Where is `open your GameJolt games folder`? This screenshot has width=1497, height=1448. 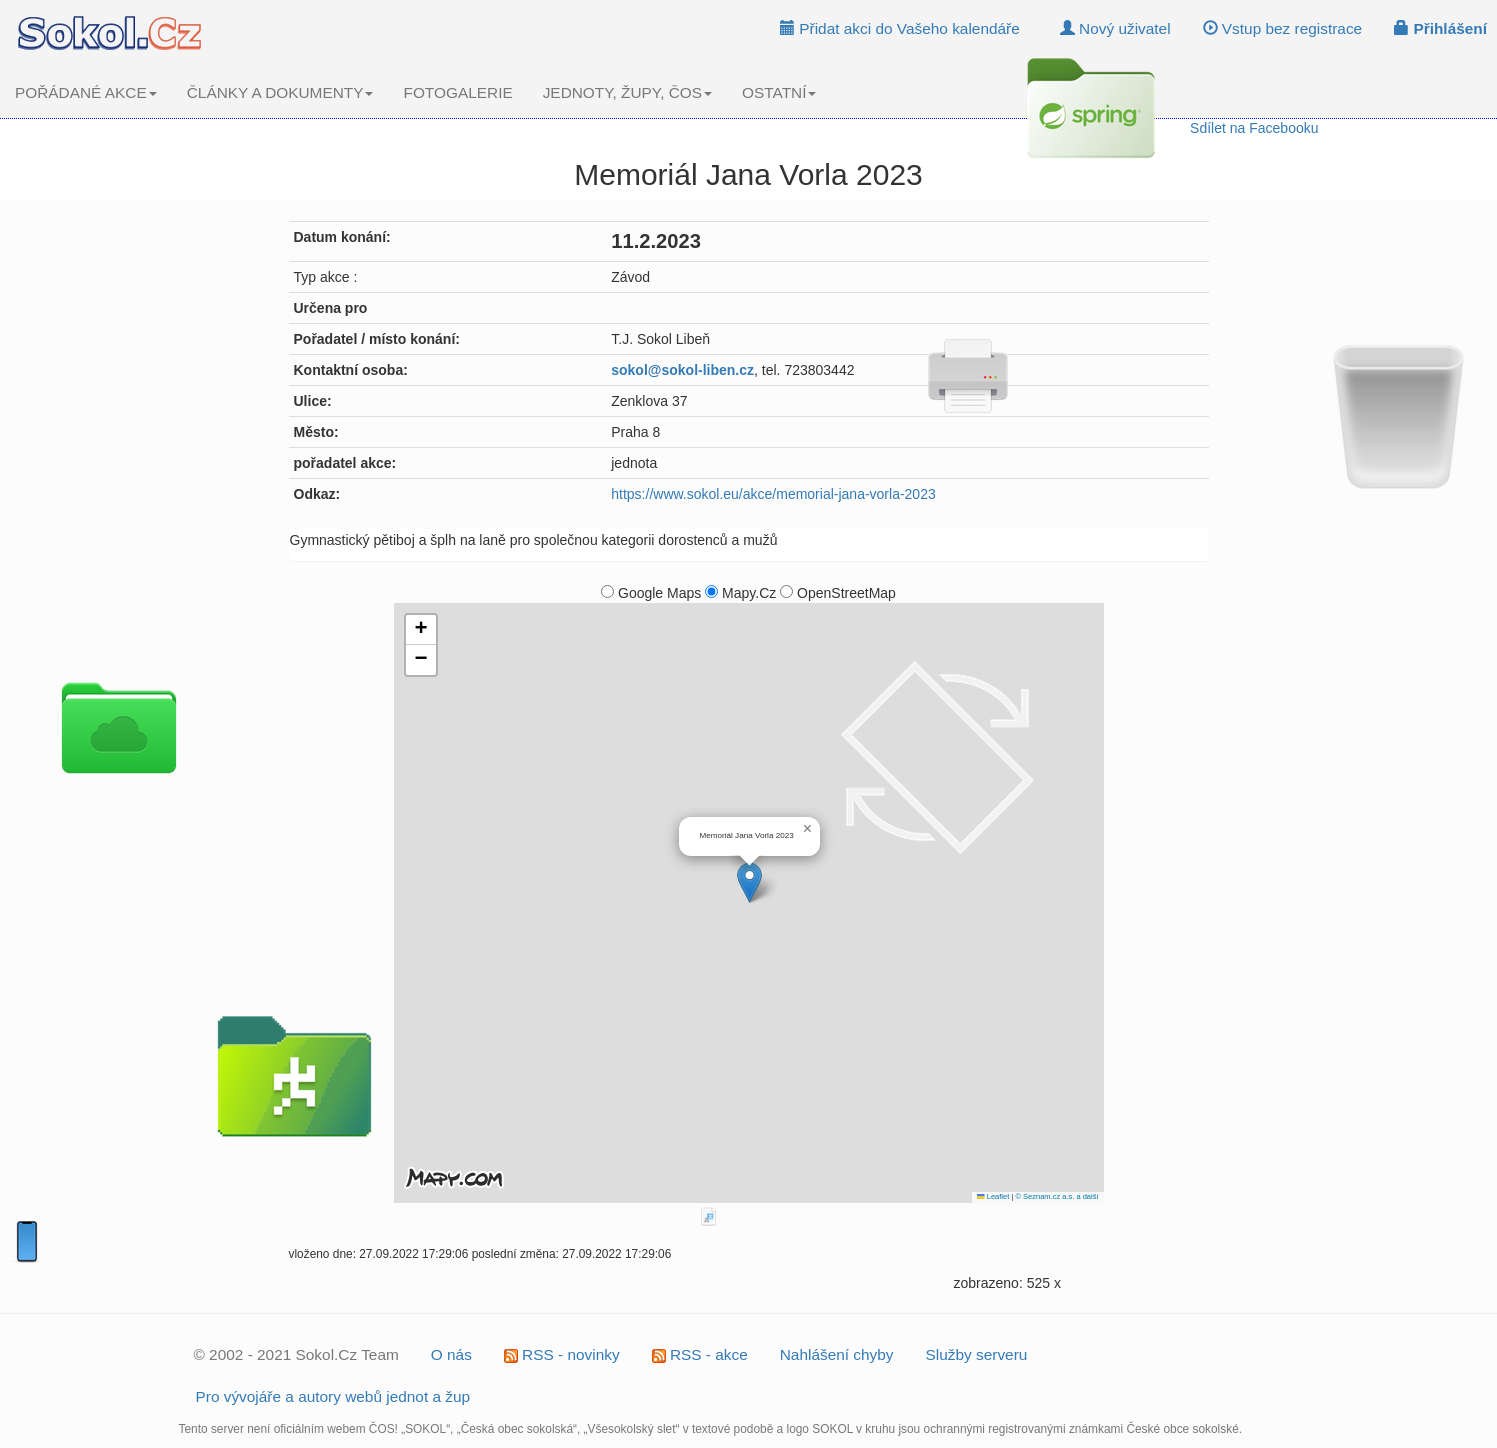 open your GameJolt games folder is located at coordinates (294, 1080).